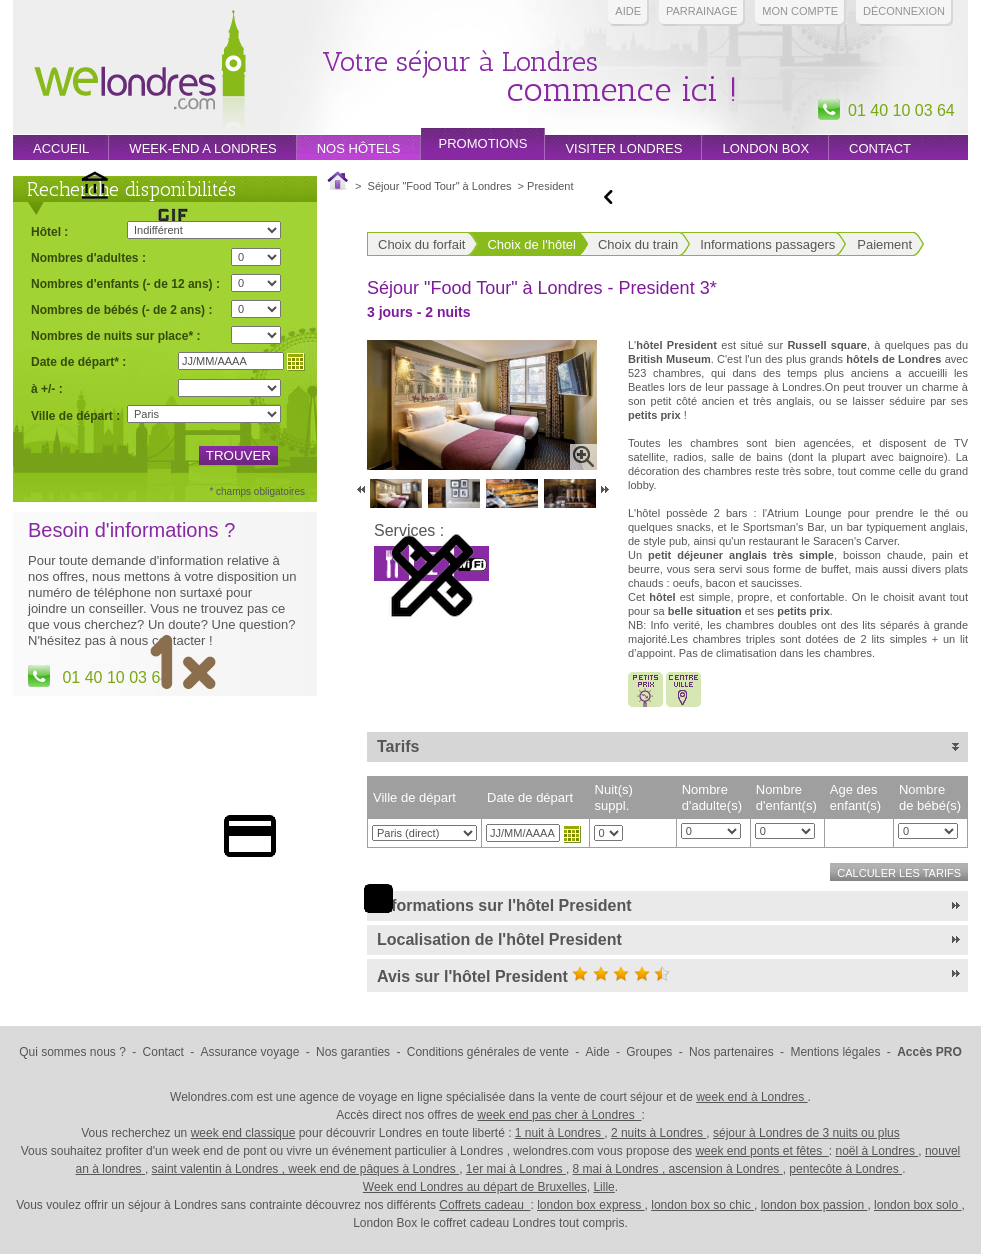  Describe the element at coordinates (250, 836) in the screenshot. I see `access payment methods` at that location.